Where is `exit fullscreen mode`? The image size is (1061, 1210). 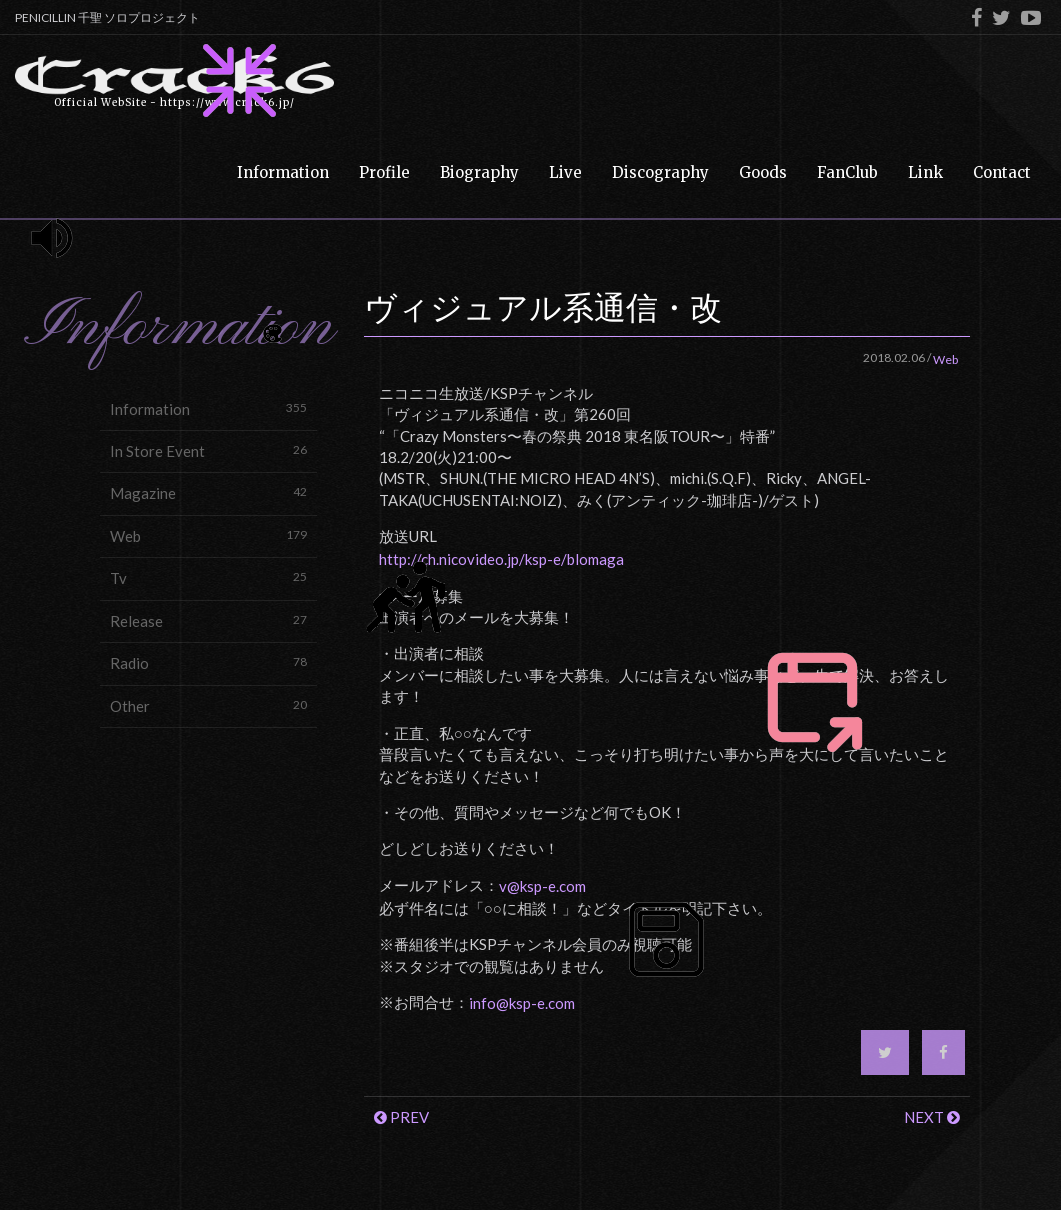 exit fullscreen mode is located at coordinates (239, 80).